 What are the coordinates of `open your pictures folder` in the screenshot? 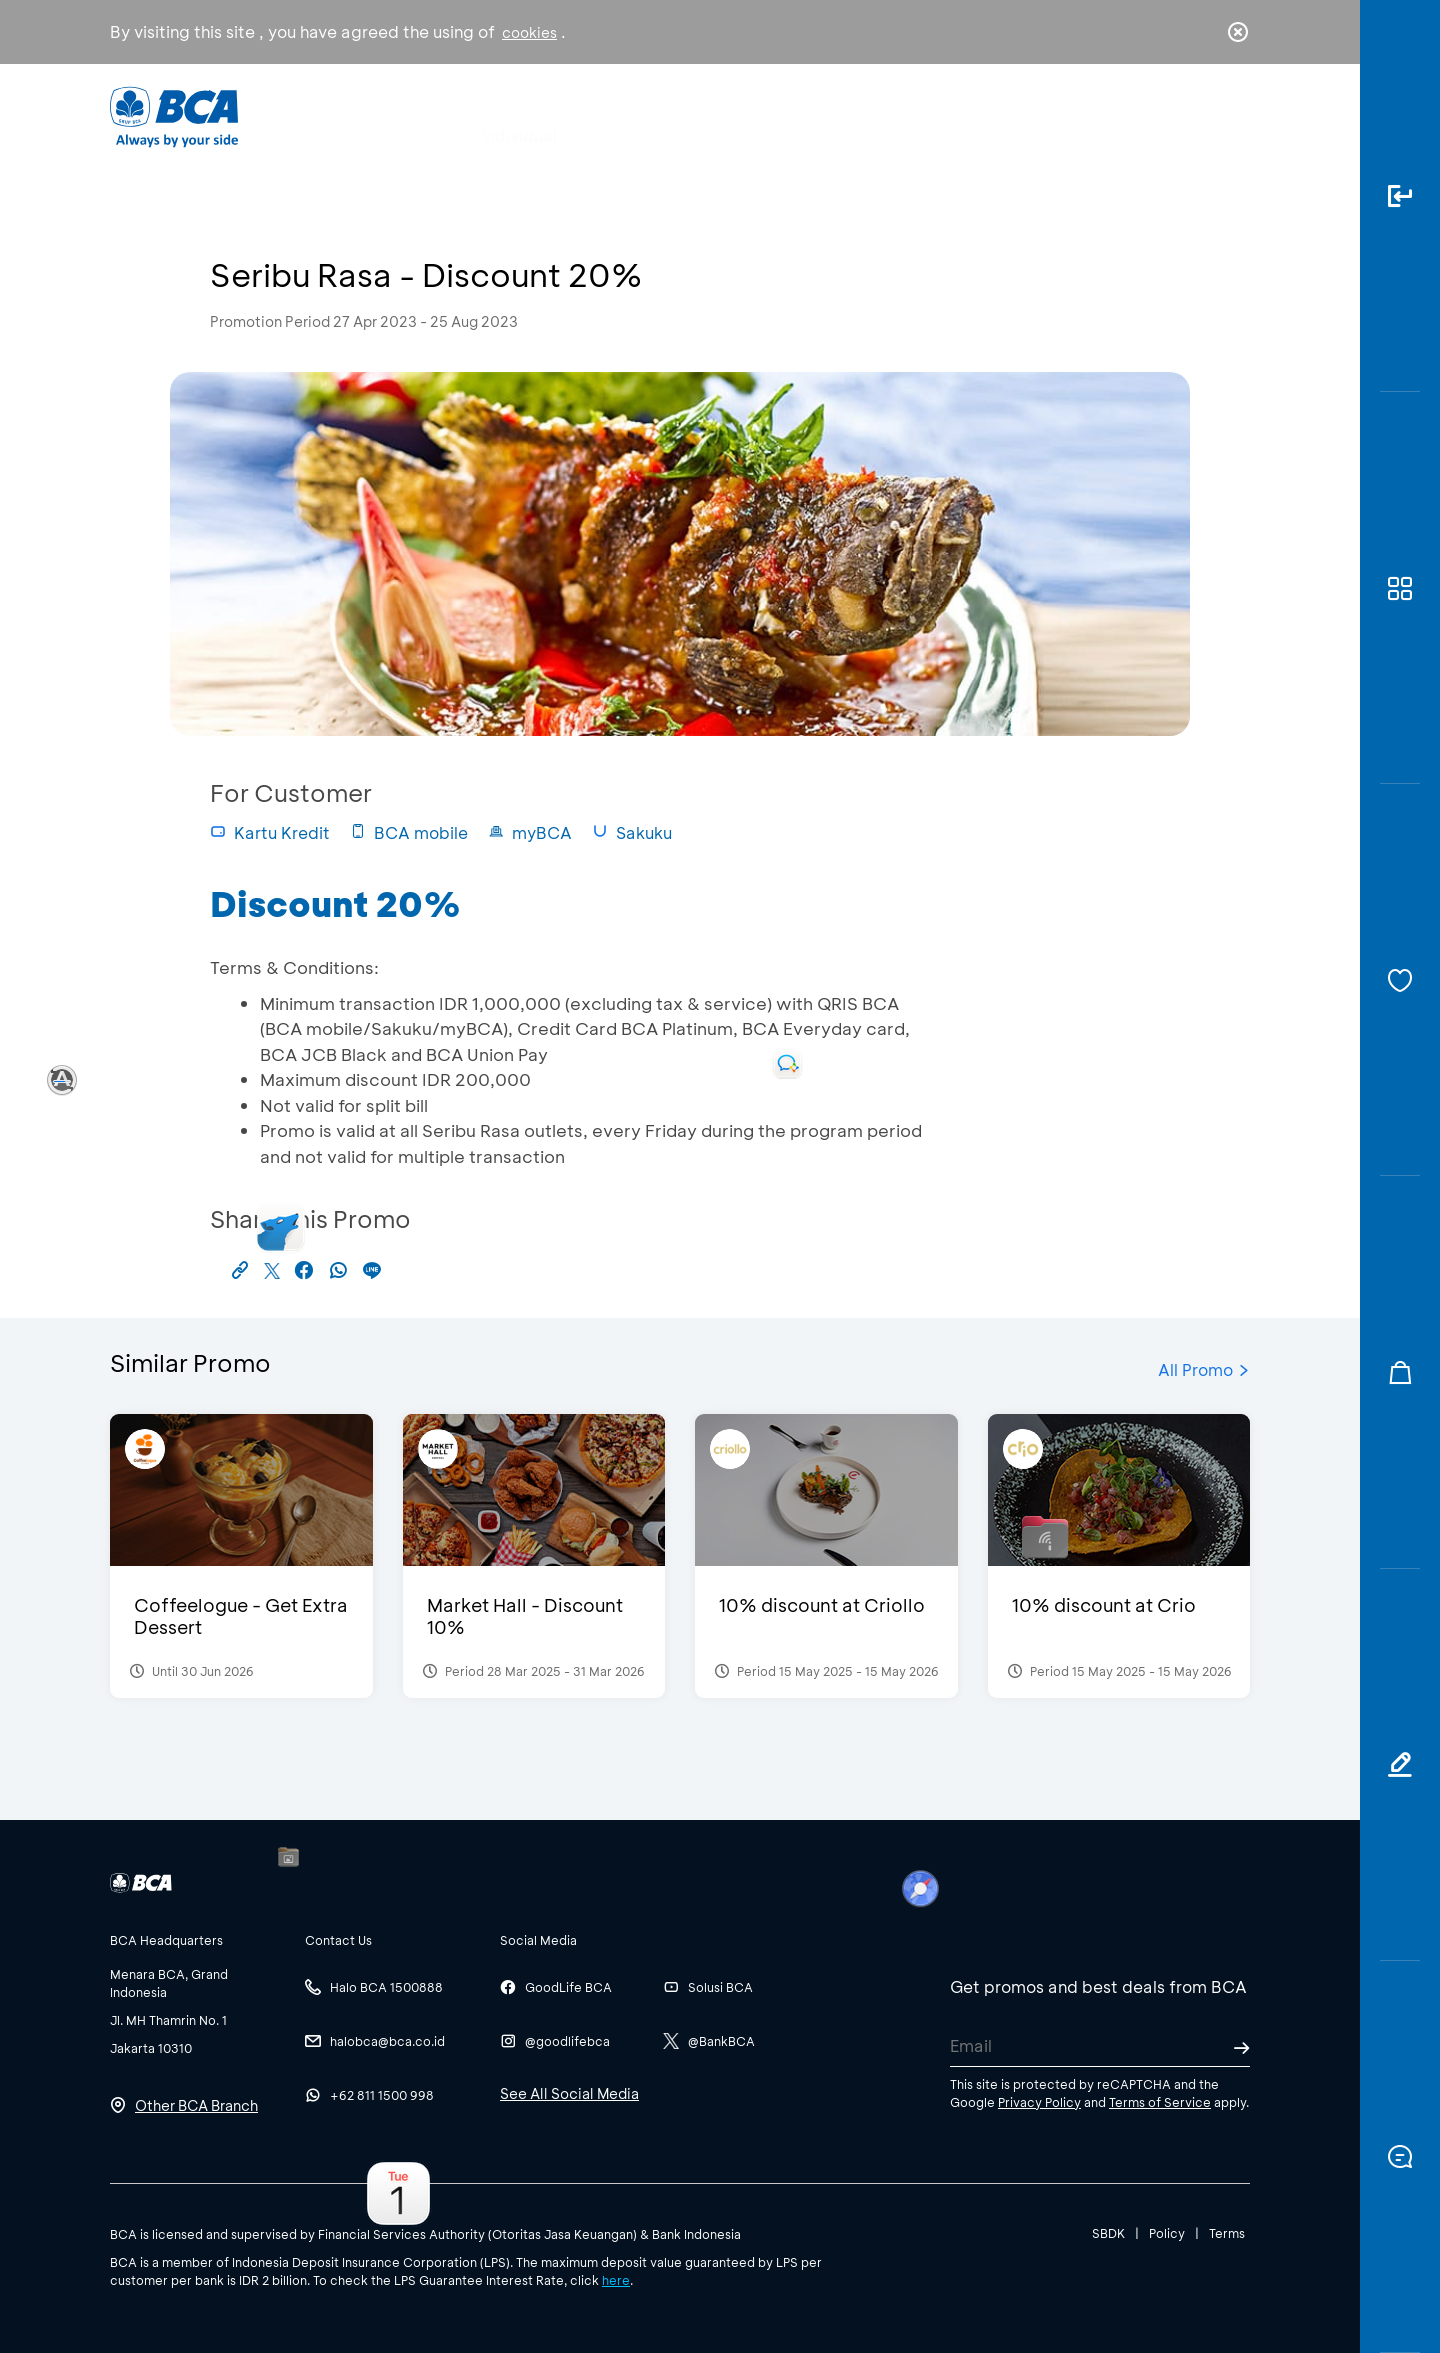 It's located at (288, 1856).